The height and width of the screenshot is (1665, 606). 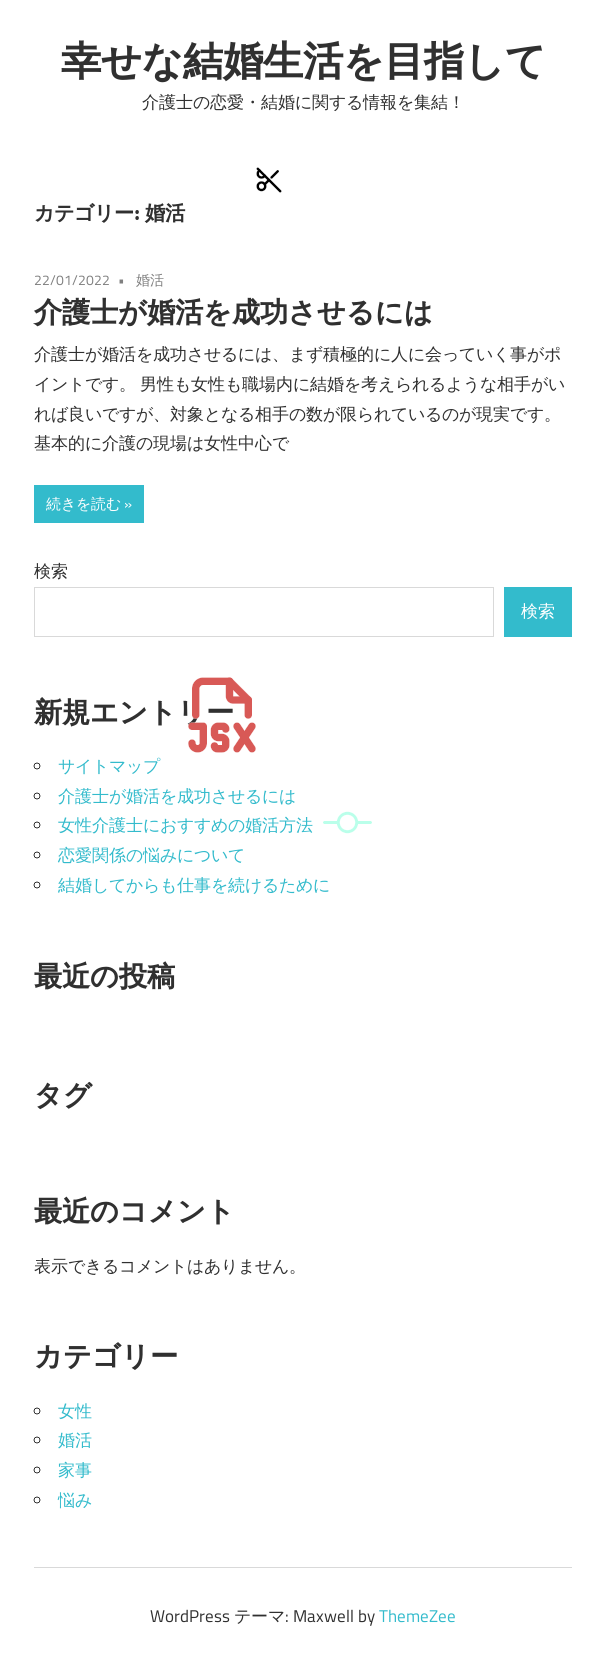 What do you see at coordinates (222, 715) in the screenshot?
I see `indicates a JSX file type` at bounding box center [222, 715].